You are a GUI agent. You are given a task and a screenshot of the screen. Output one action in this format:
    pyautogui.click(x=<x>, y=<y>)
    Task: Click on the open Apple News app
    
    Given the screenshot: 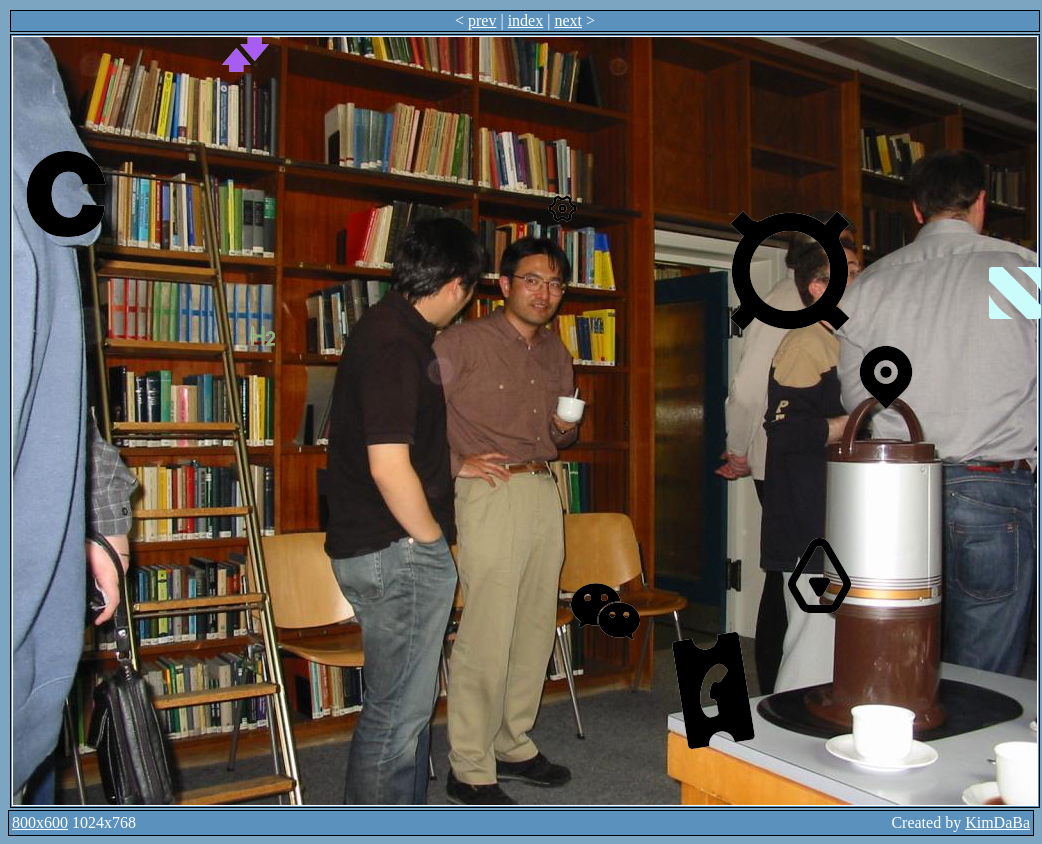 What is the action you would take?
    pyautogui.click(x=1015, y=293)
    